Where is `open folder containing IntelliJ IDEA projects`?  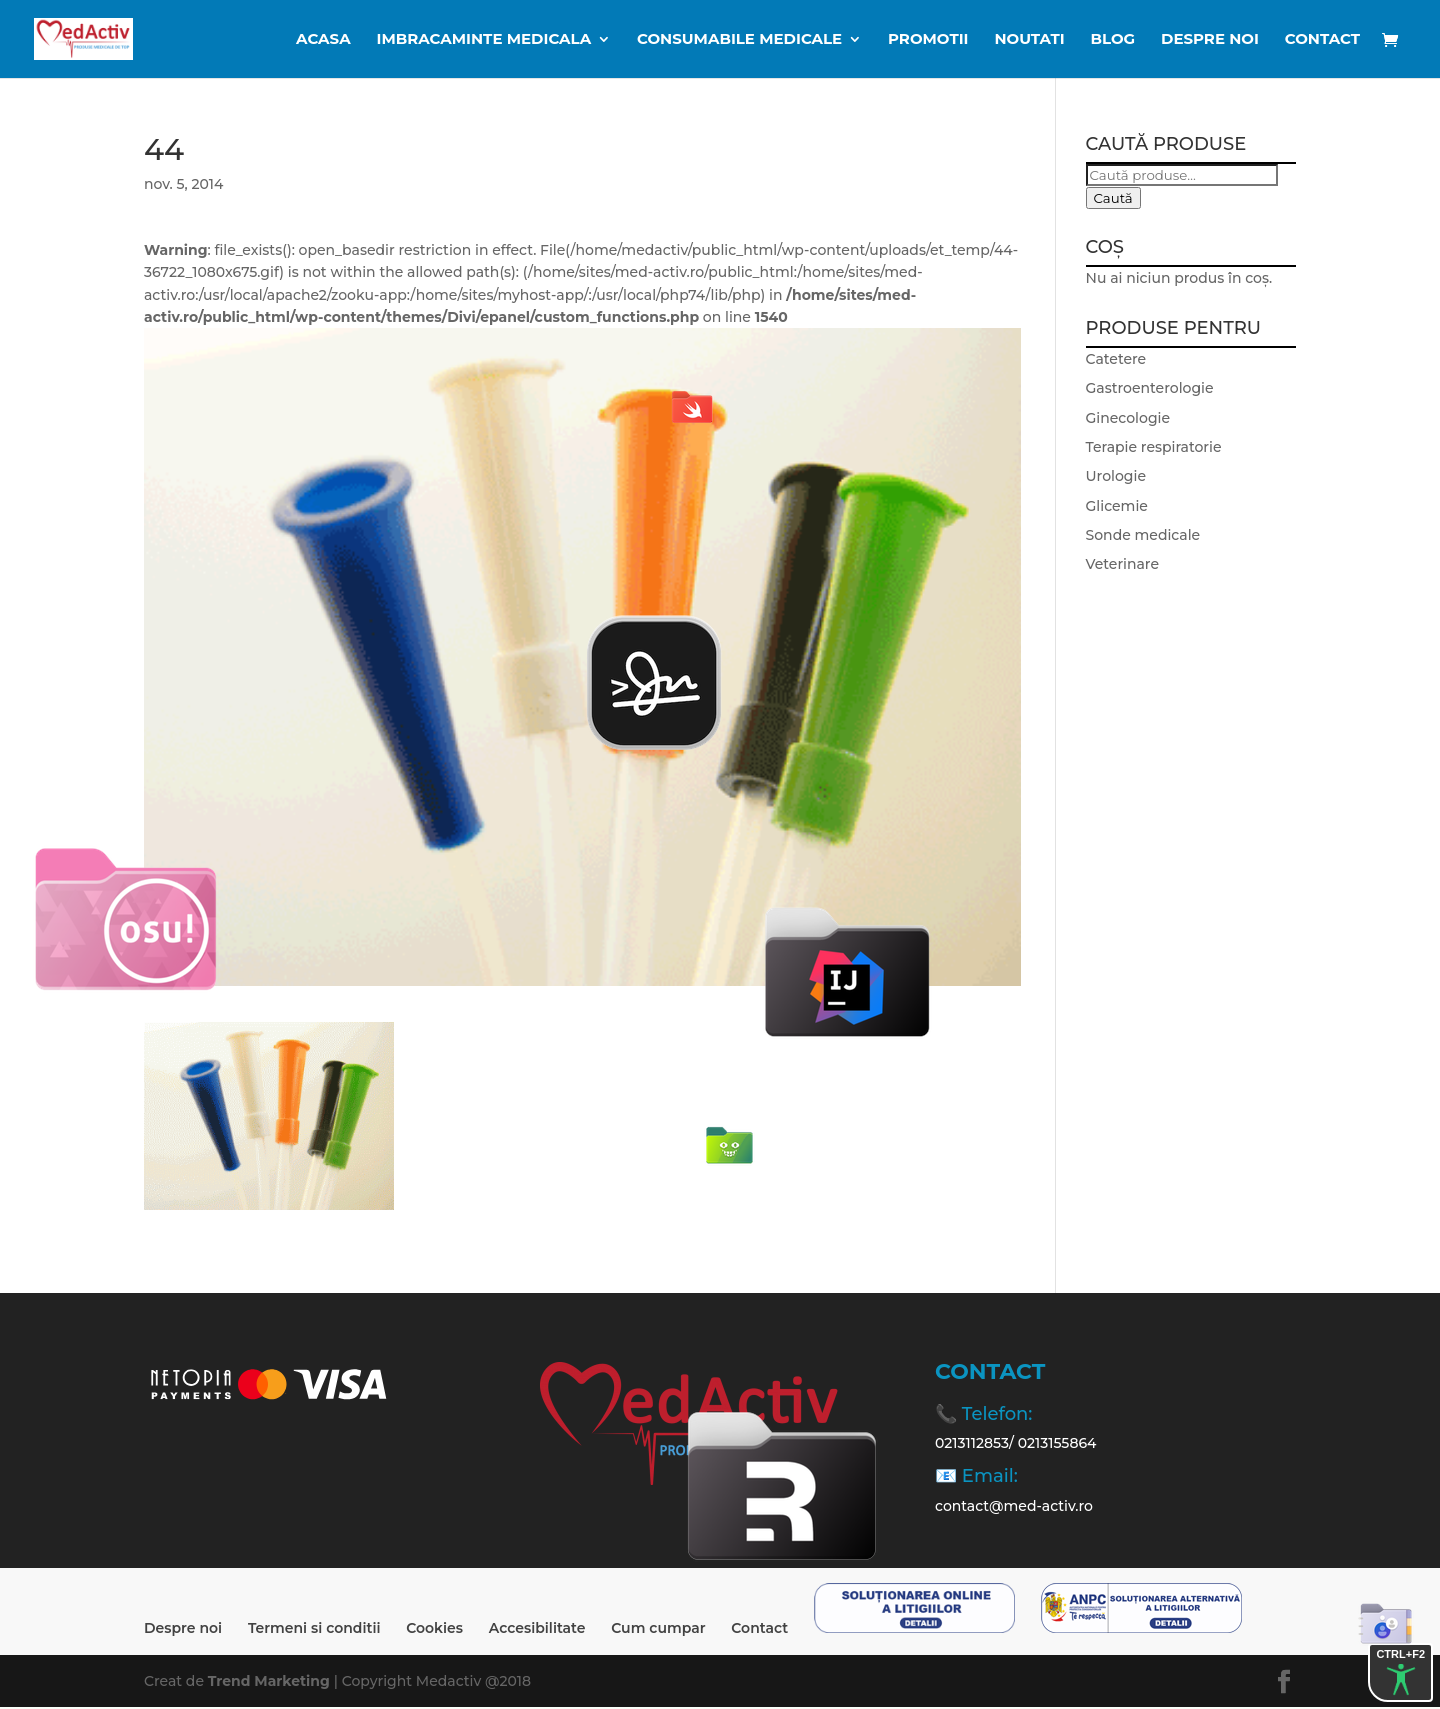 open folder containing IntelliJ IDEA projects is located at coordinates (846, 976).